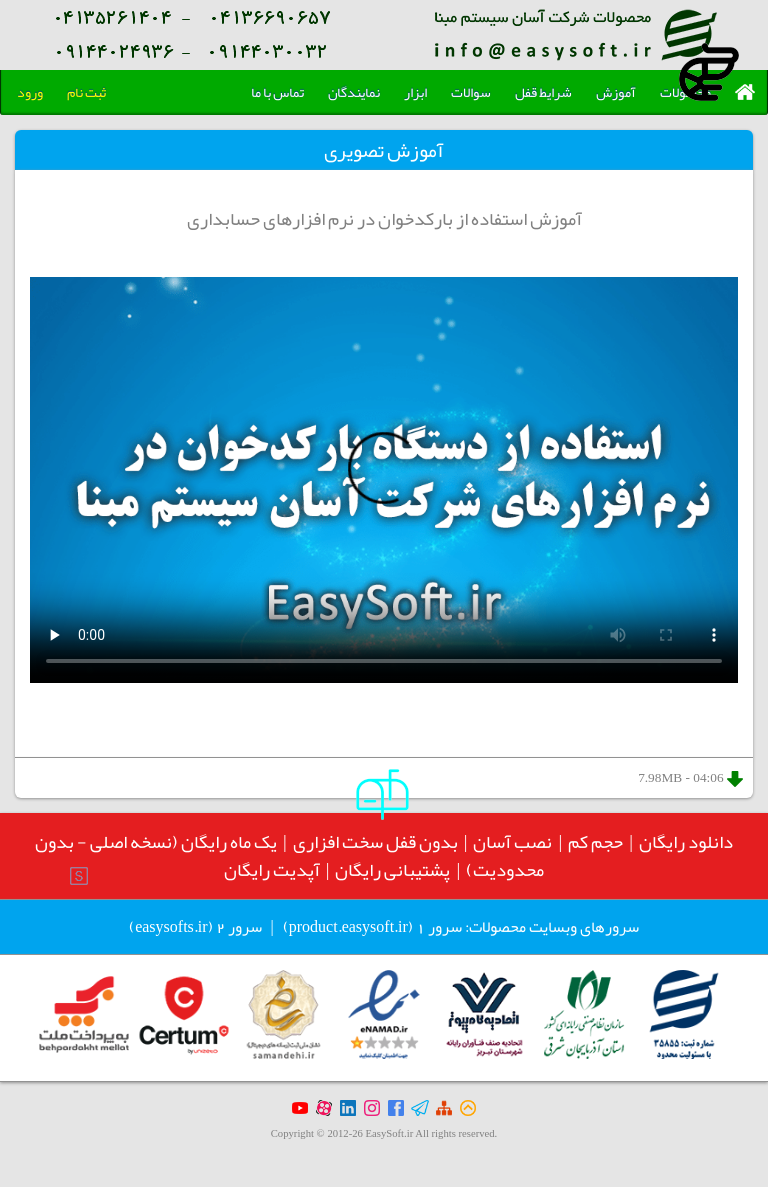 The image size is (768, 1187). Describe the element at coordinates (79, 876) in the screenshot. I see `link to Stripe payment services` at that location.